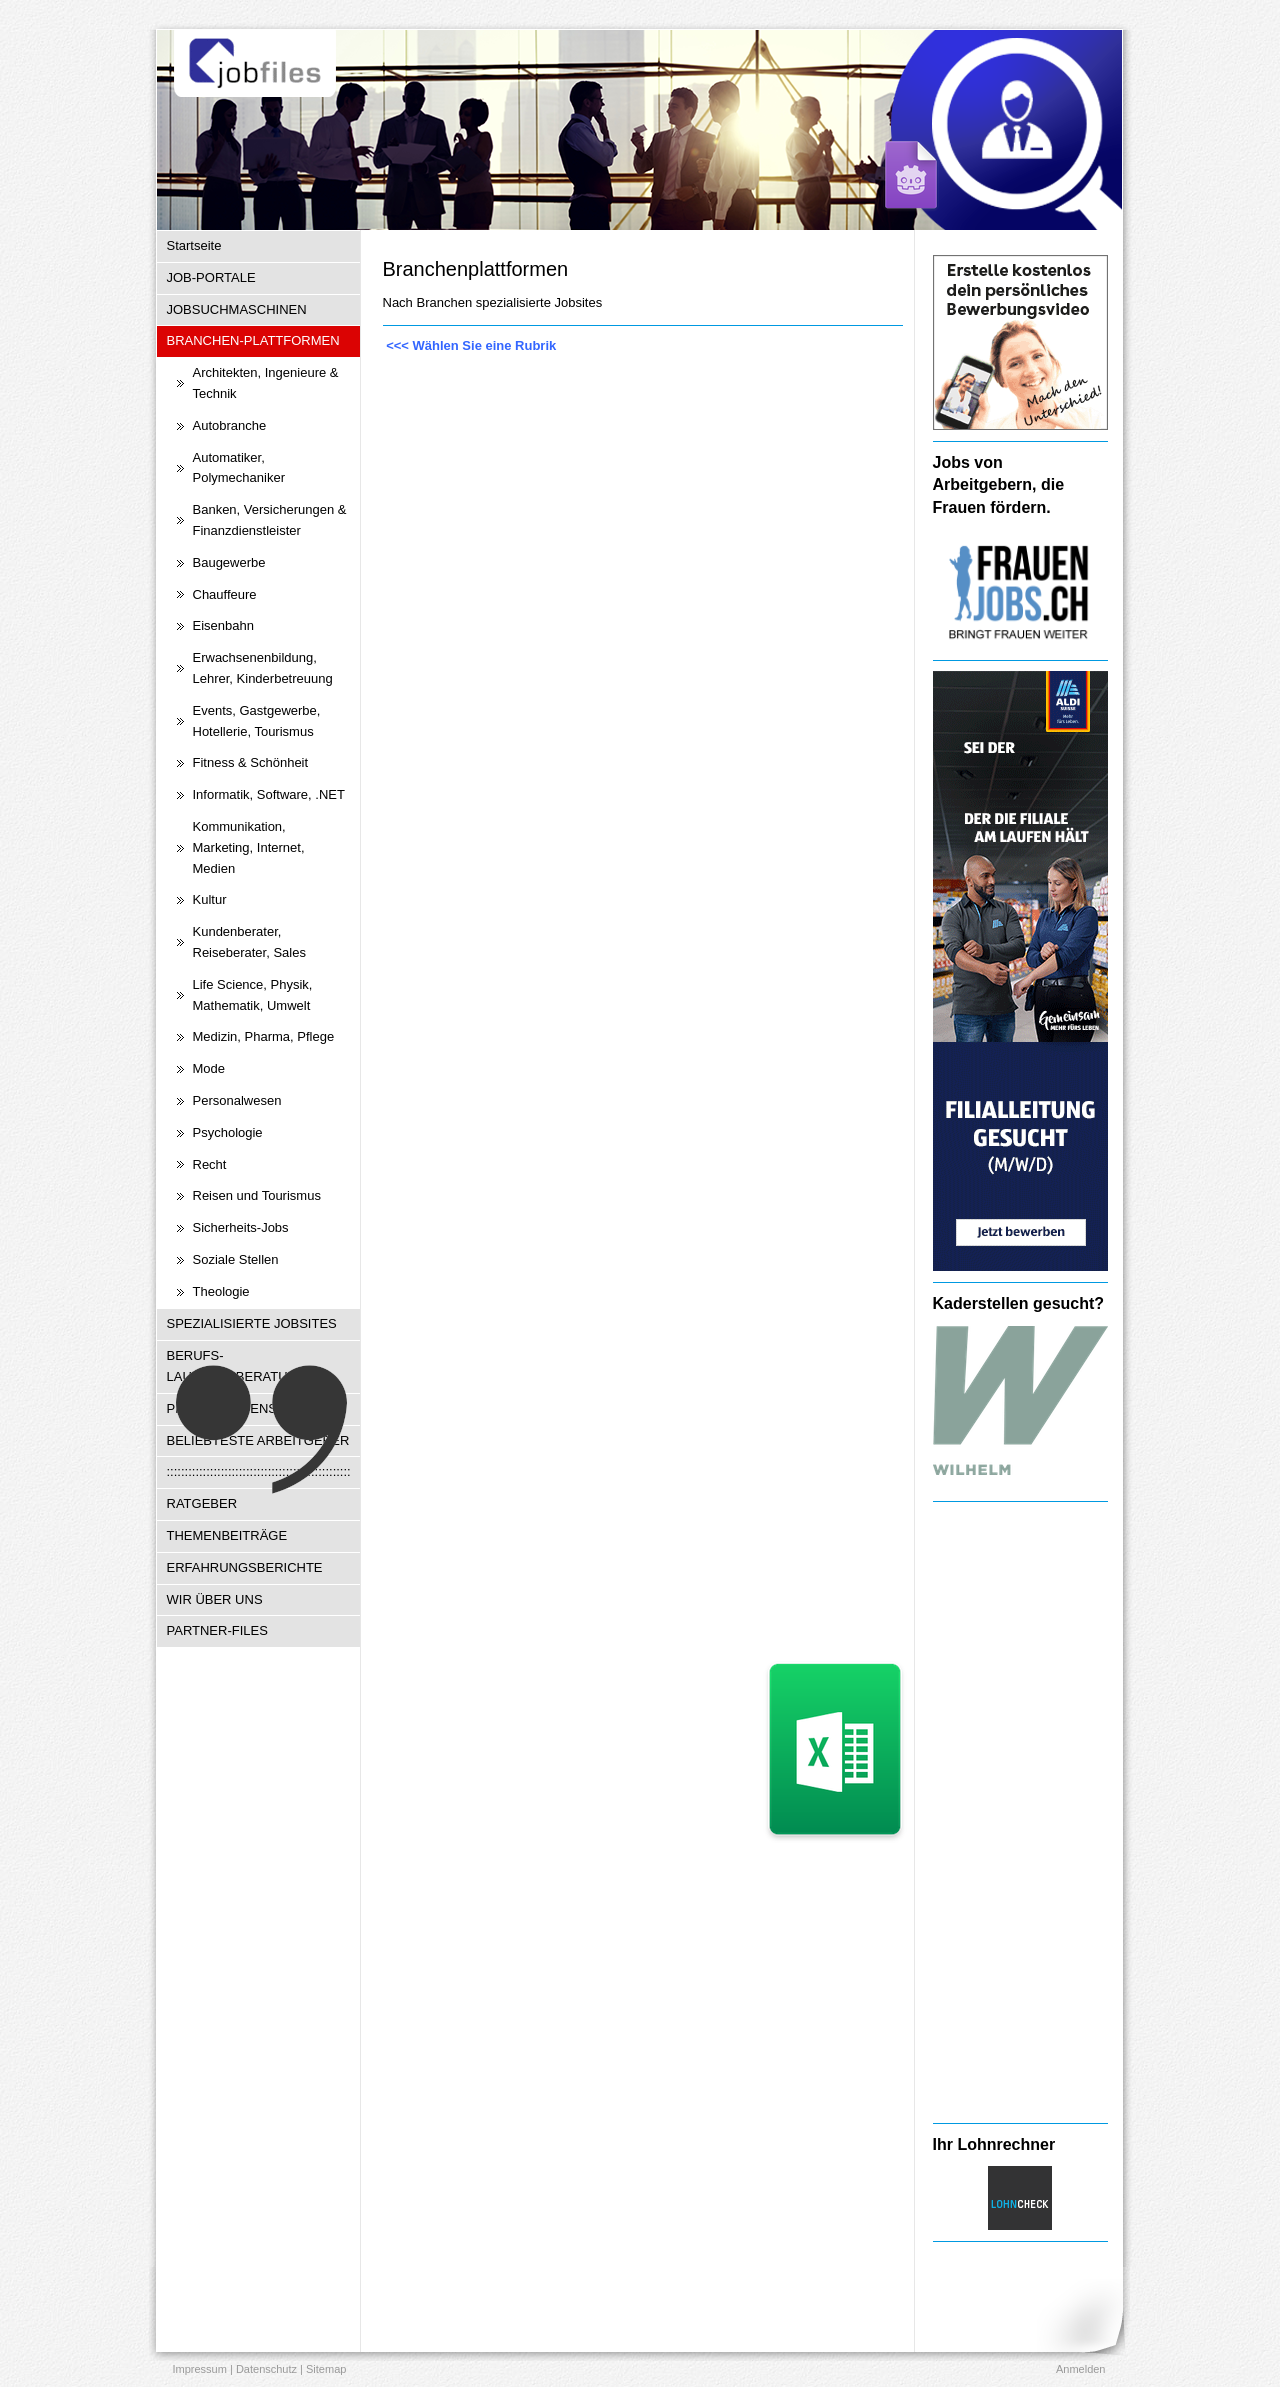  Describe the element at coordinates (911, 176) in the screenshot. I see `a godot game engine scene file` at that location.